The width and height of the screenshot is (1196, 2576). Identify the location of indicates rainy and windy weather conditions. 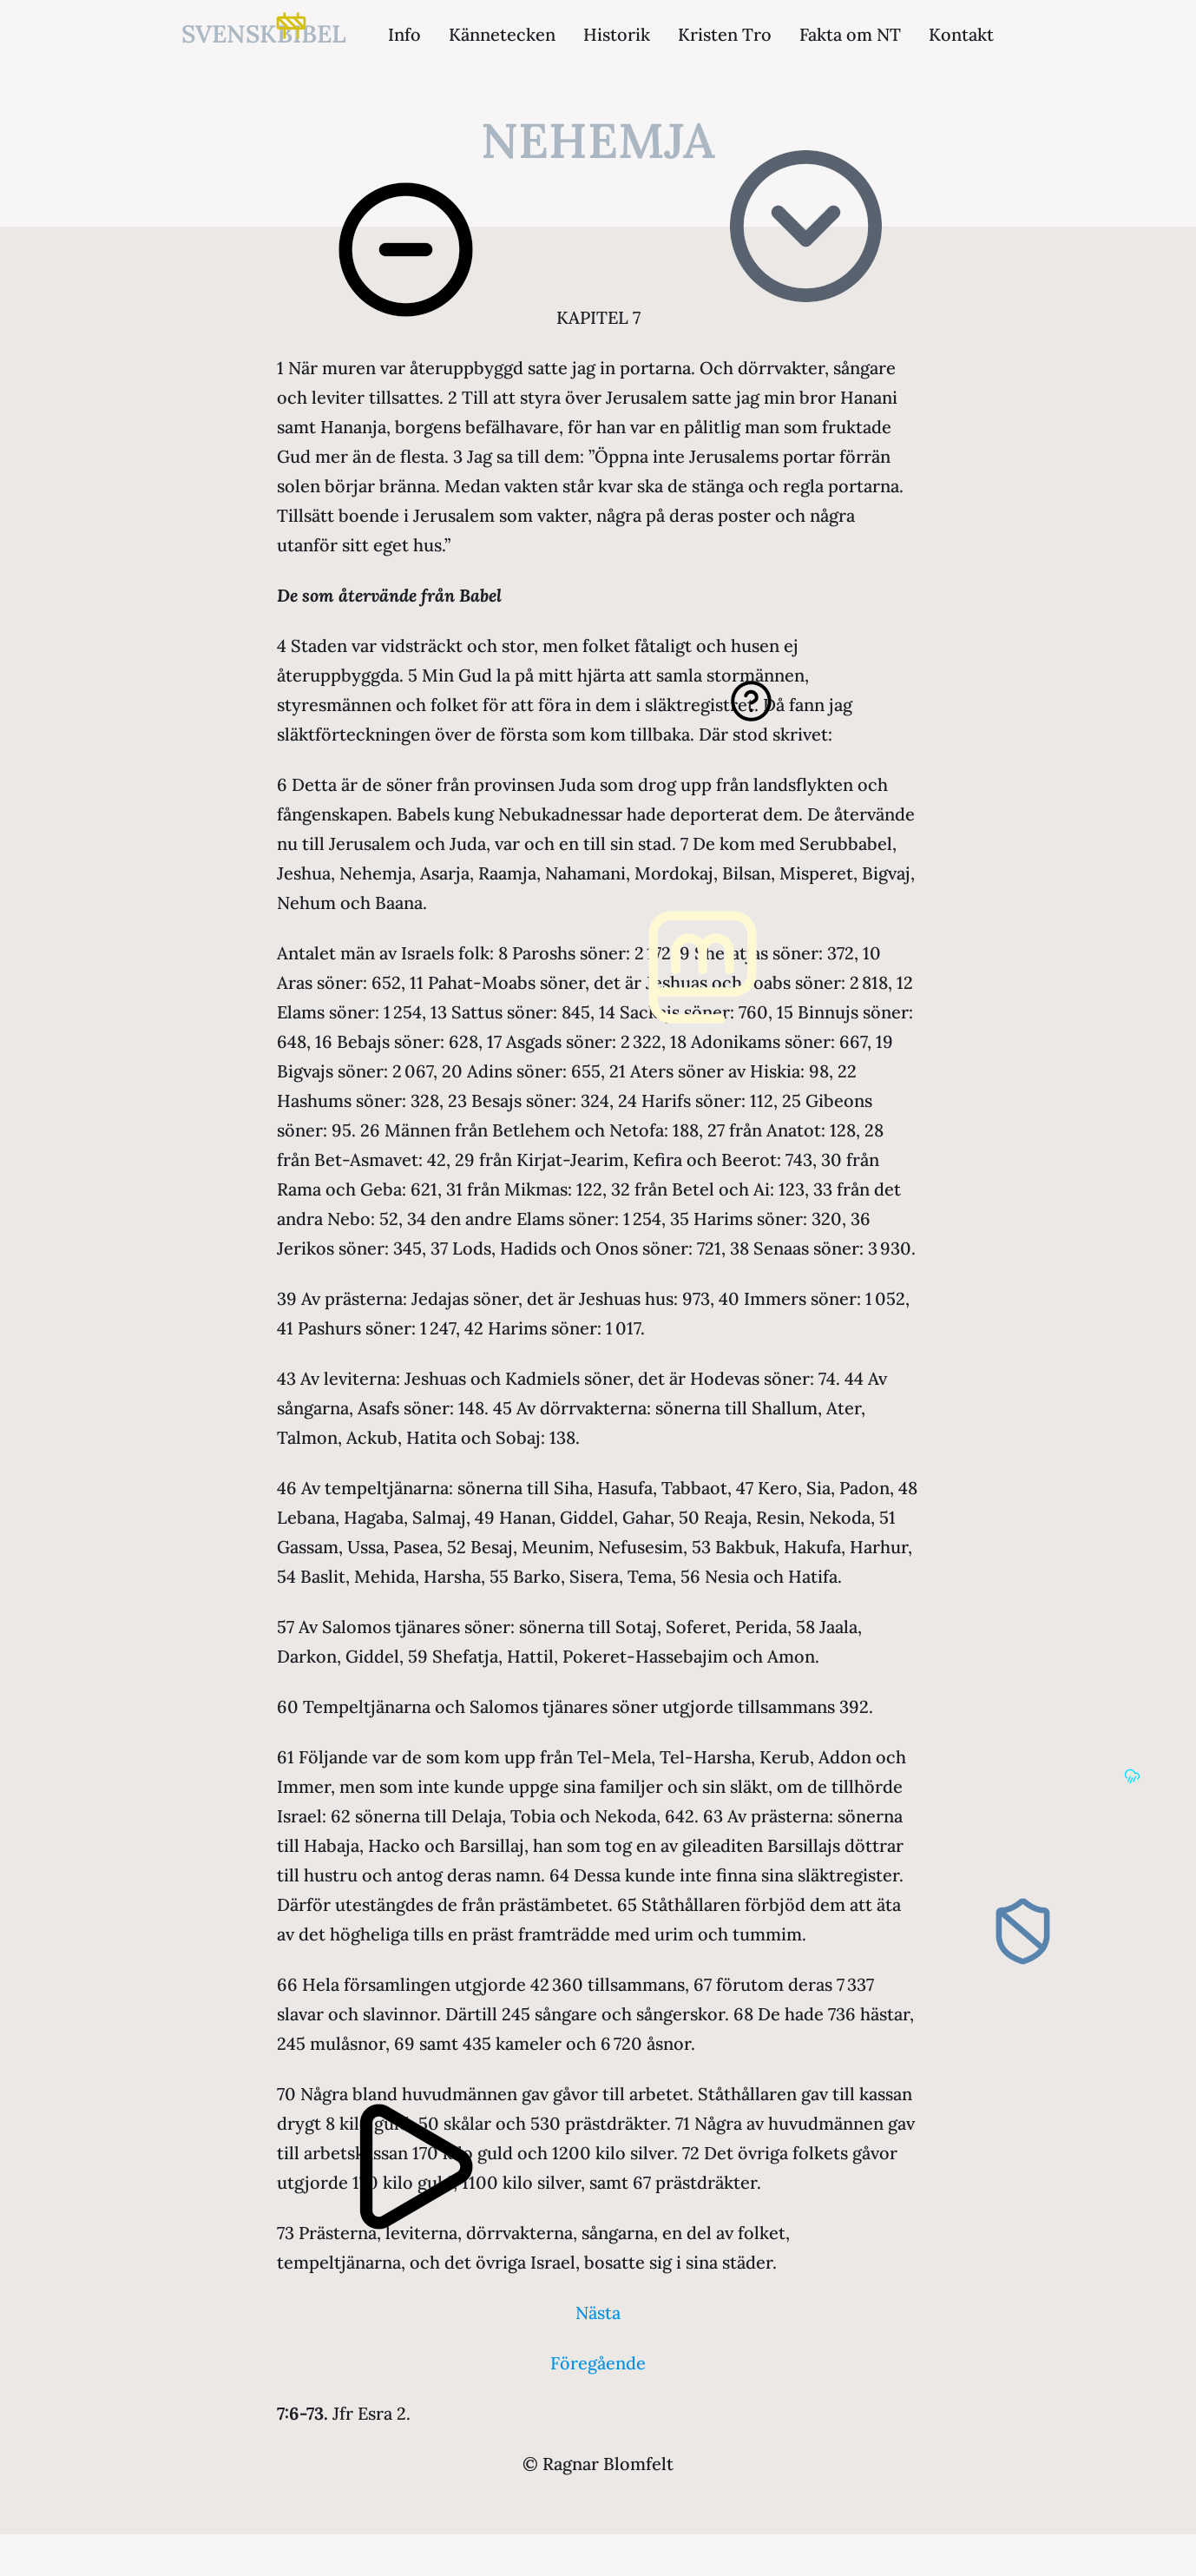
(1132, 1776).